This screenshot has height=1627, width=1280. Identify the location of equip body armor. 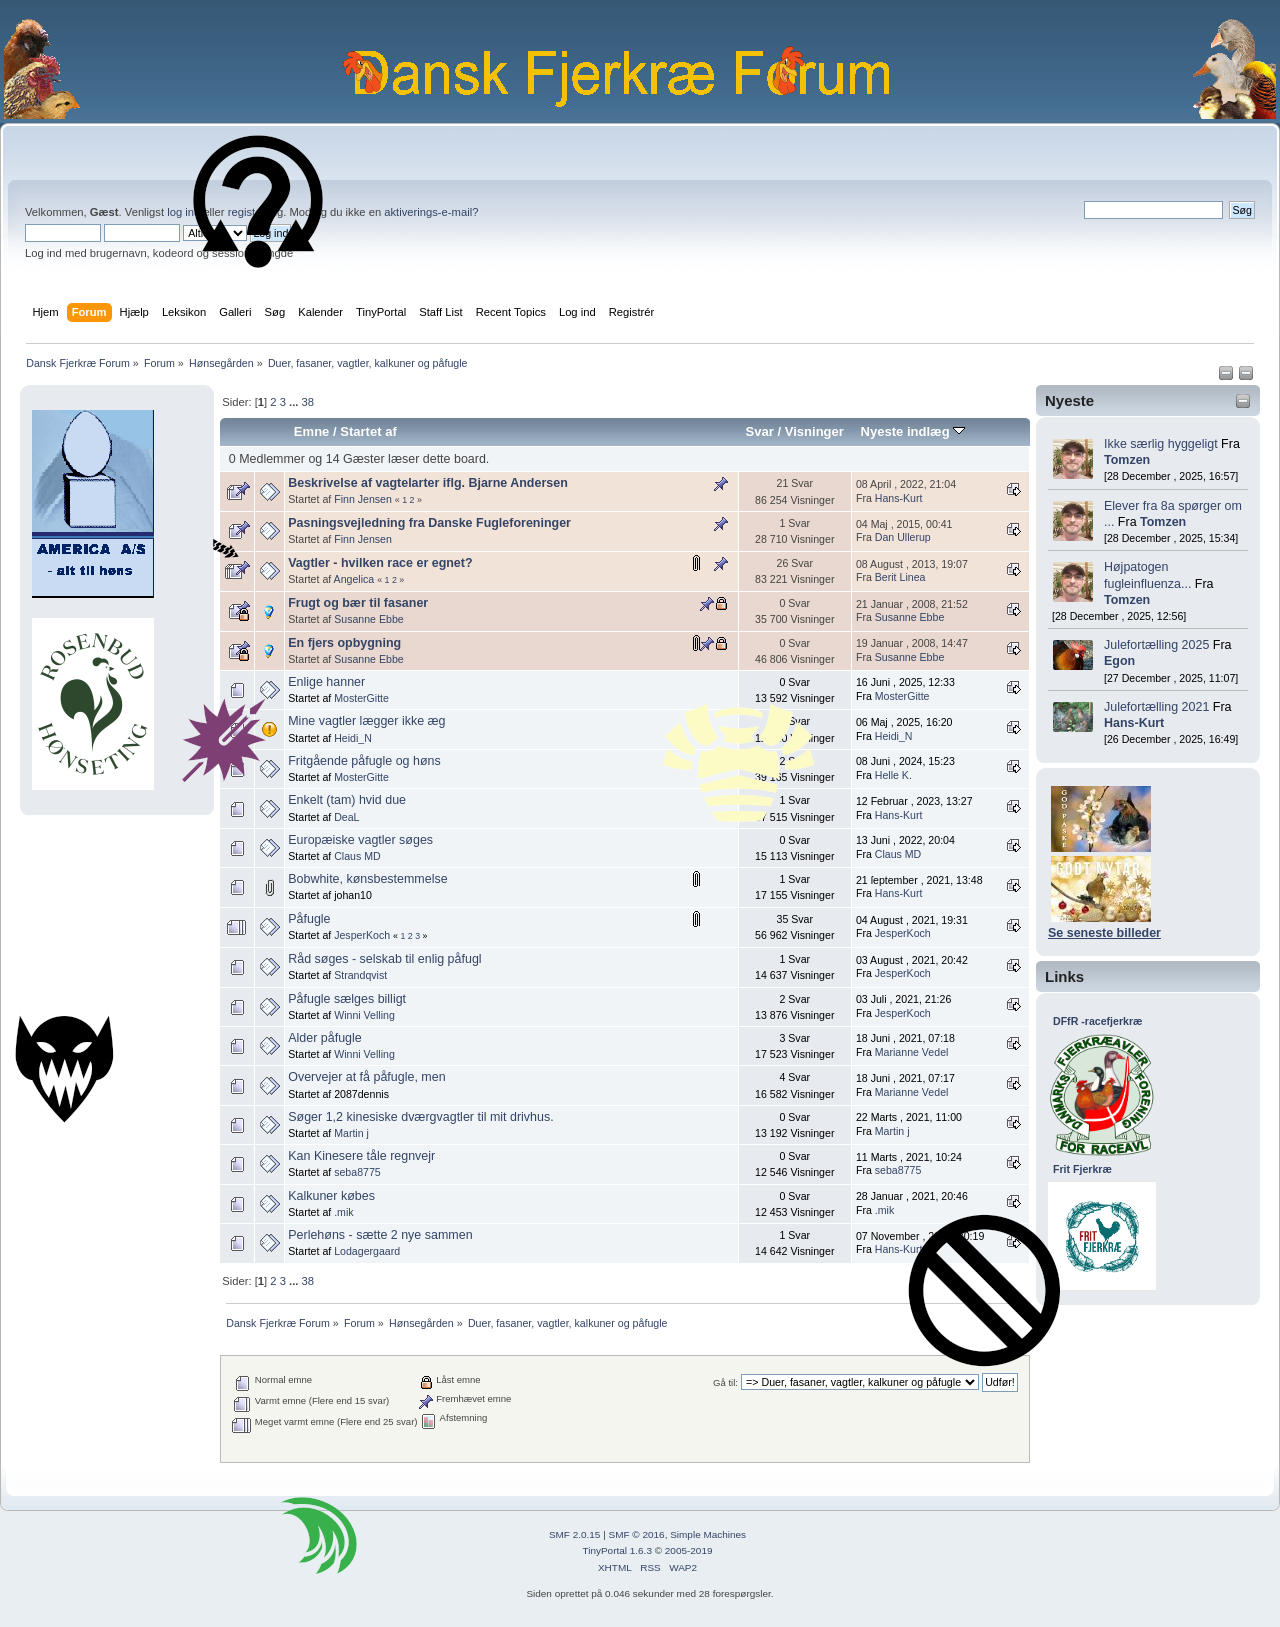
(738, 761).